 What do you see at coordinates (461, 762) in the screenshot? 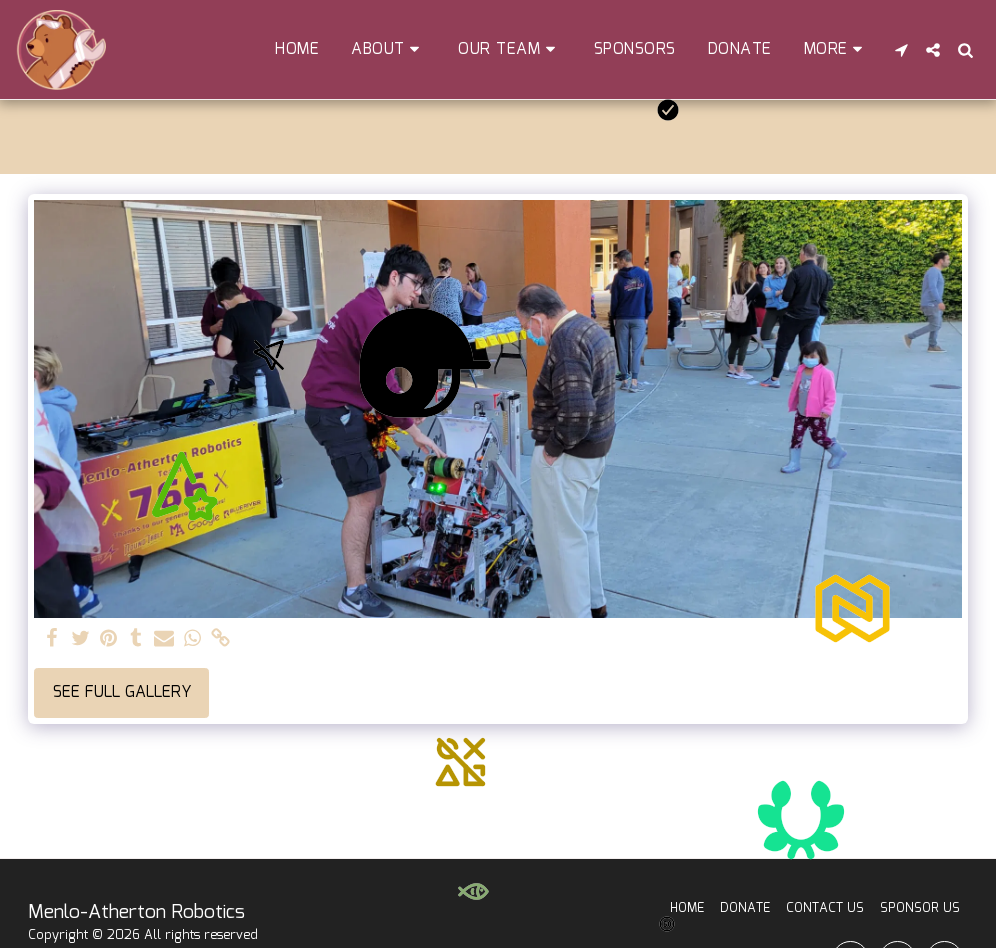
I see `disable icon display` at bounding box center [461, 762].